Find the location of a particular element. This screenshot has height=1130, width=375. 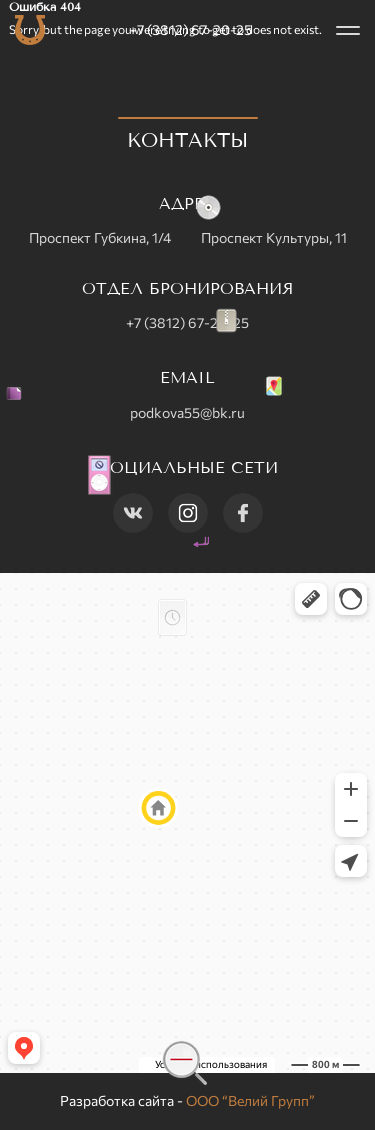

geo+json file containing geographic data is located at coordinates (274, 386).